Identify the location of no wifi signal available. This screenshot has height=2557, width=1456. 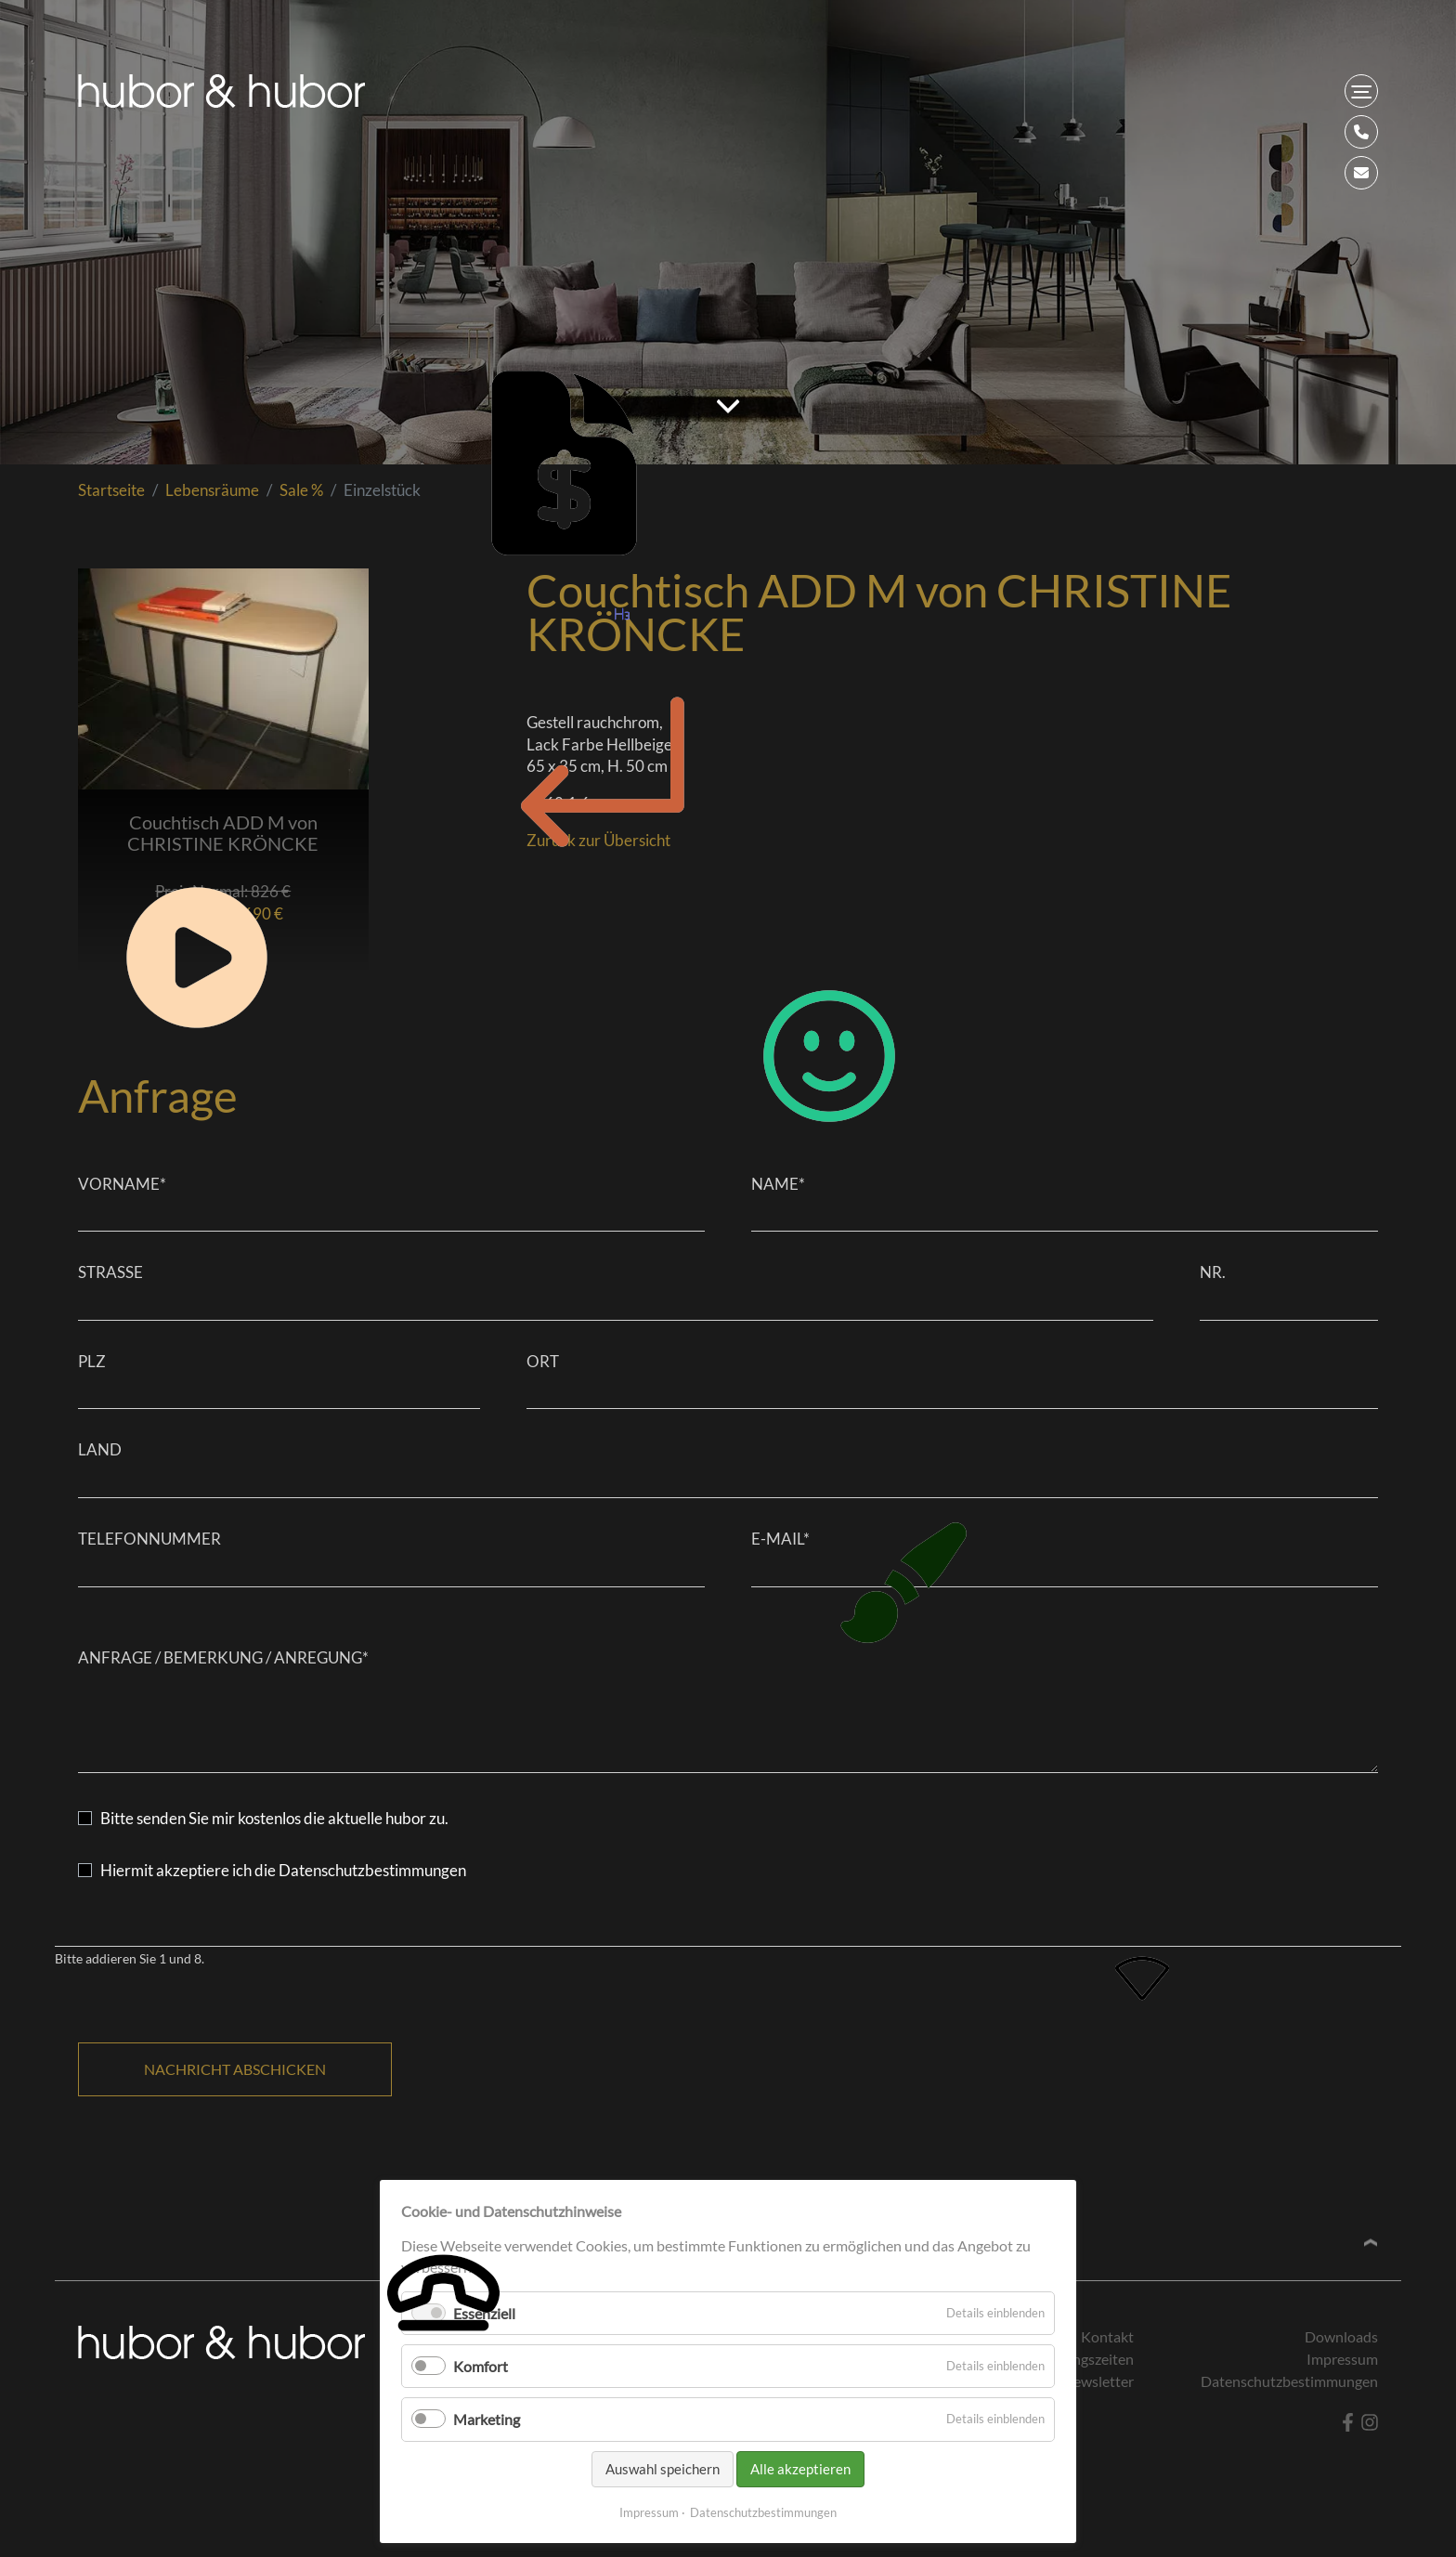
(1142, 1978).